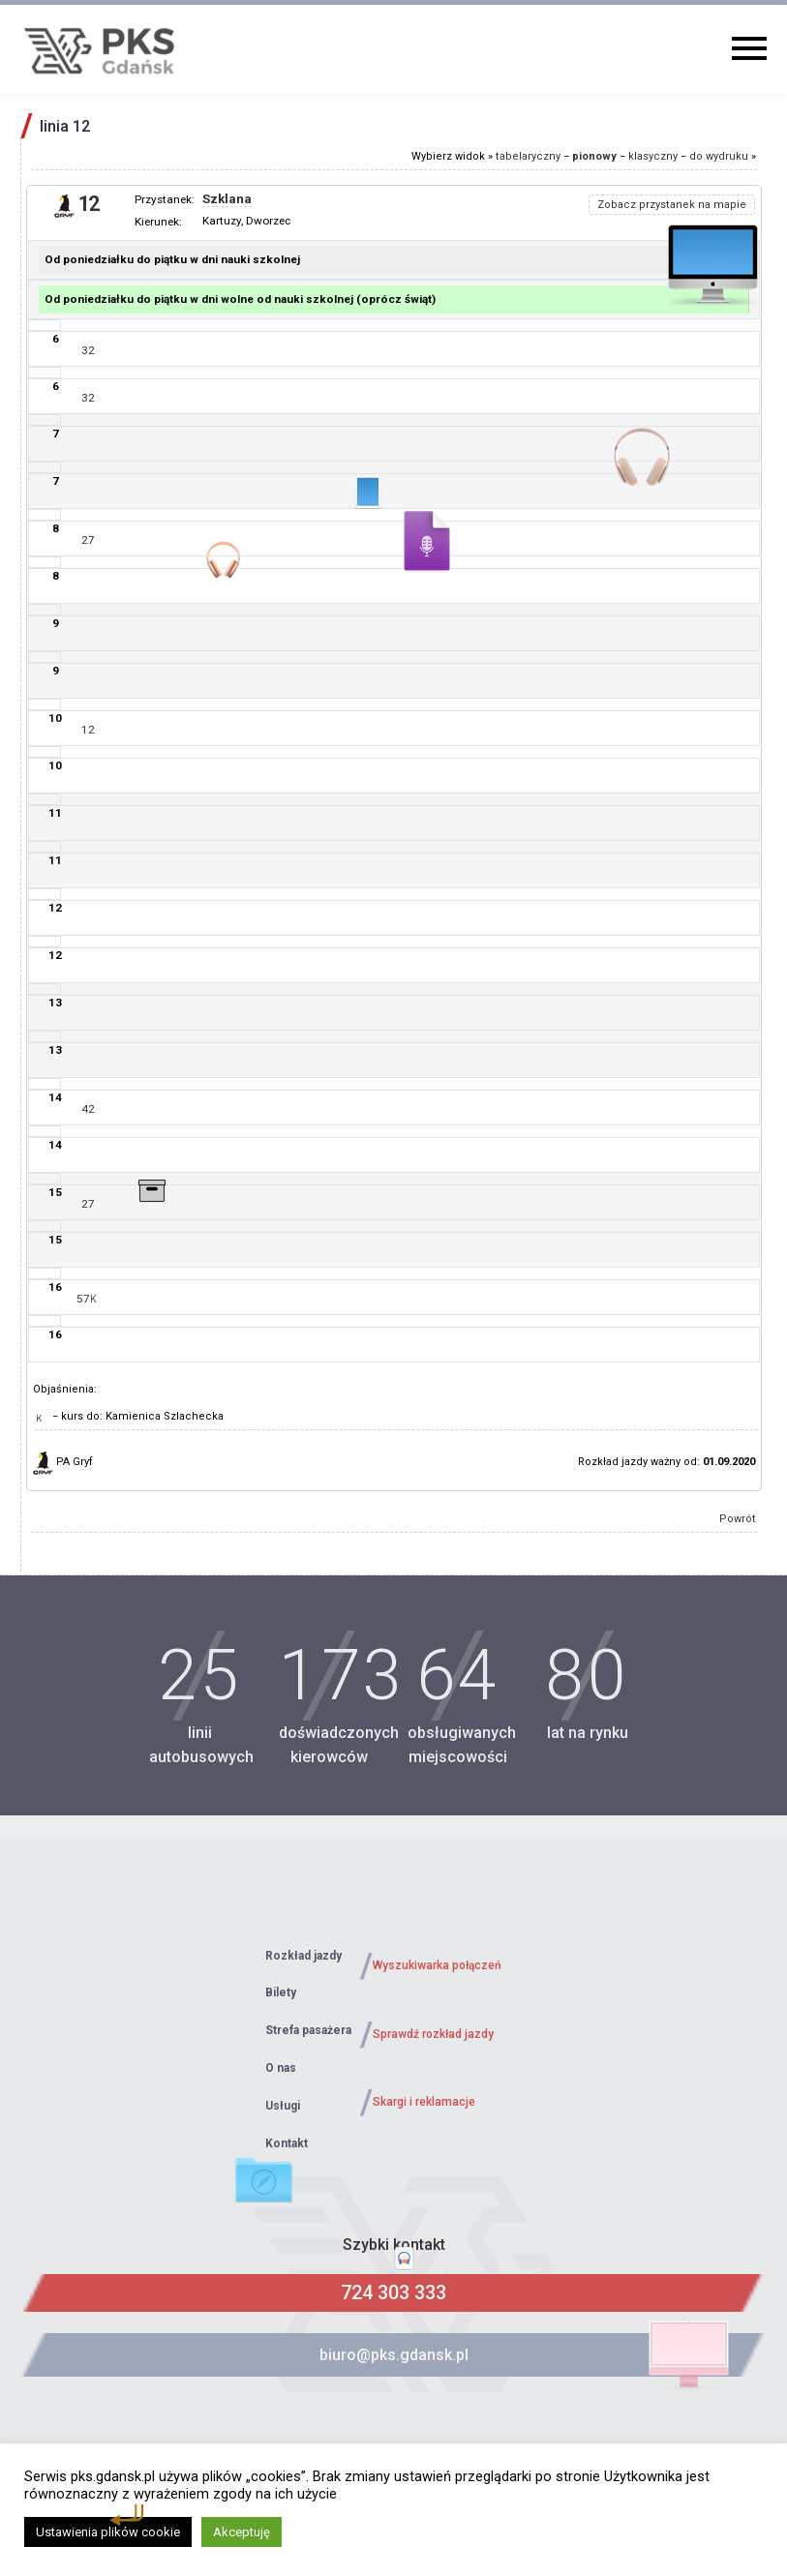 This screenshot has height=2576, width=787. What do you see at coordinates (712, 252) in the screenshot?
I see `represents this mac in system preferences or network settings` at bounding box center [712, 252].